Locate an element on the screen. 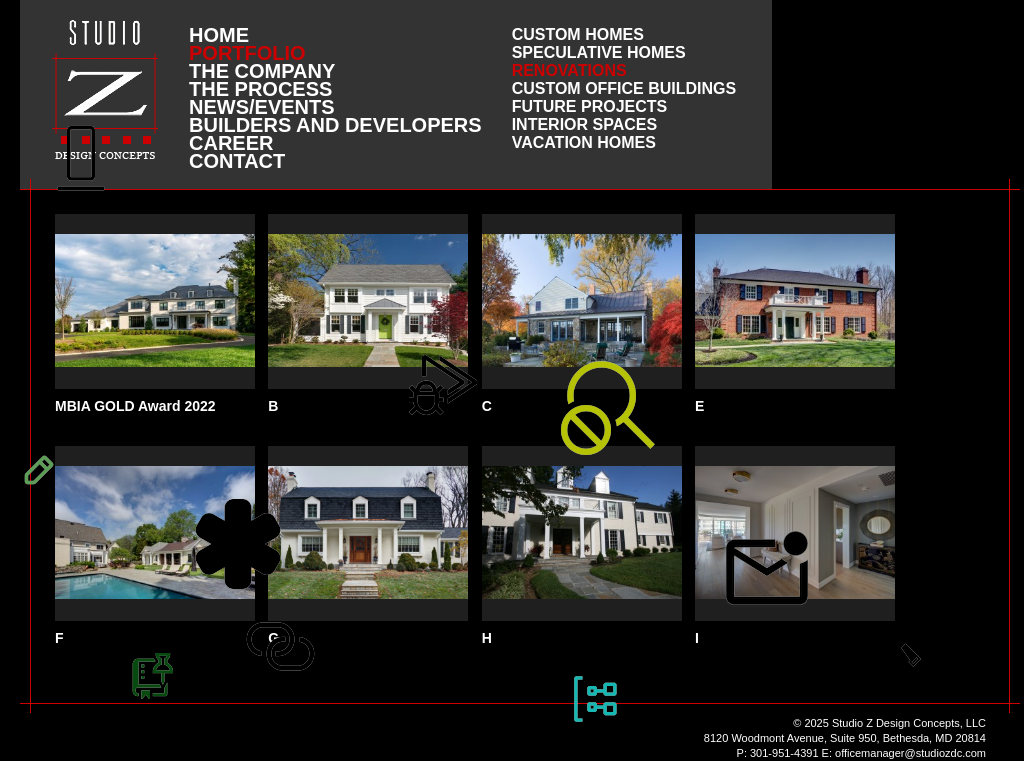 This screenshot has height=761, width=1024. stop or cancel the current search is located at coordinates (611, 405).